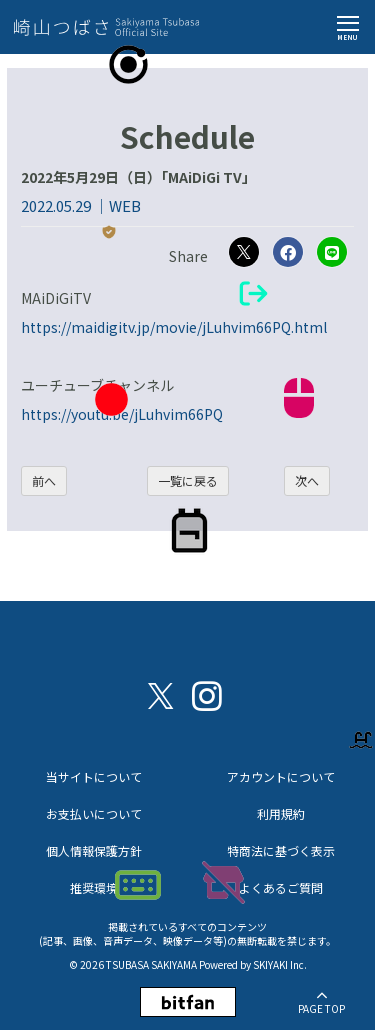 The height and width of the screenshot is (1030, 375). Describe the element at coordinates (128, 64) in the screenshot. I see `ionic framework logo` at that location.